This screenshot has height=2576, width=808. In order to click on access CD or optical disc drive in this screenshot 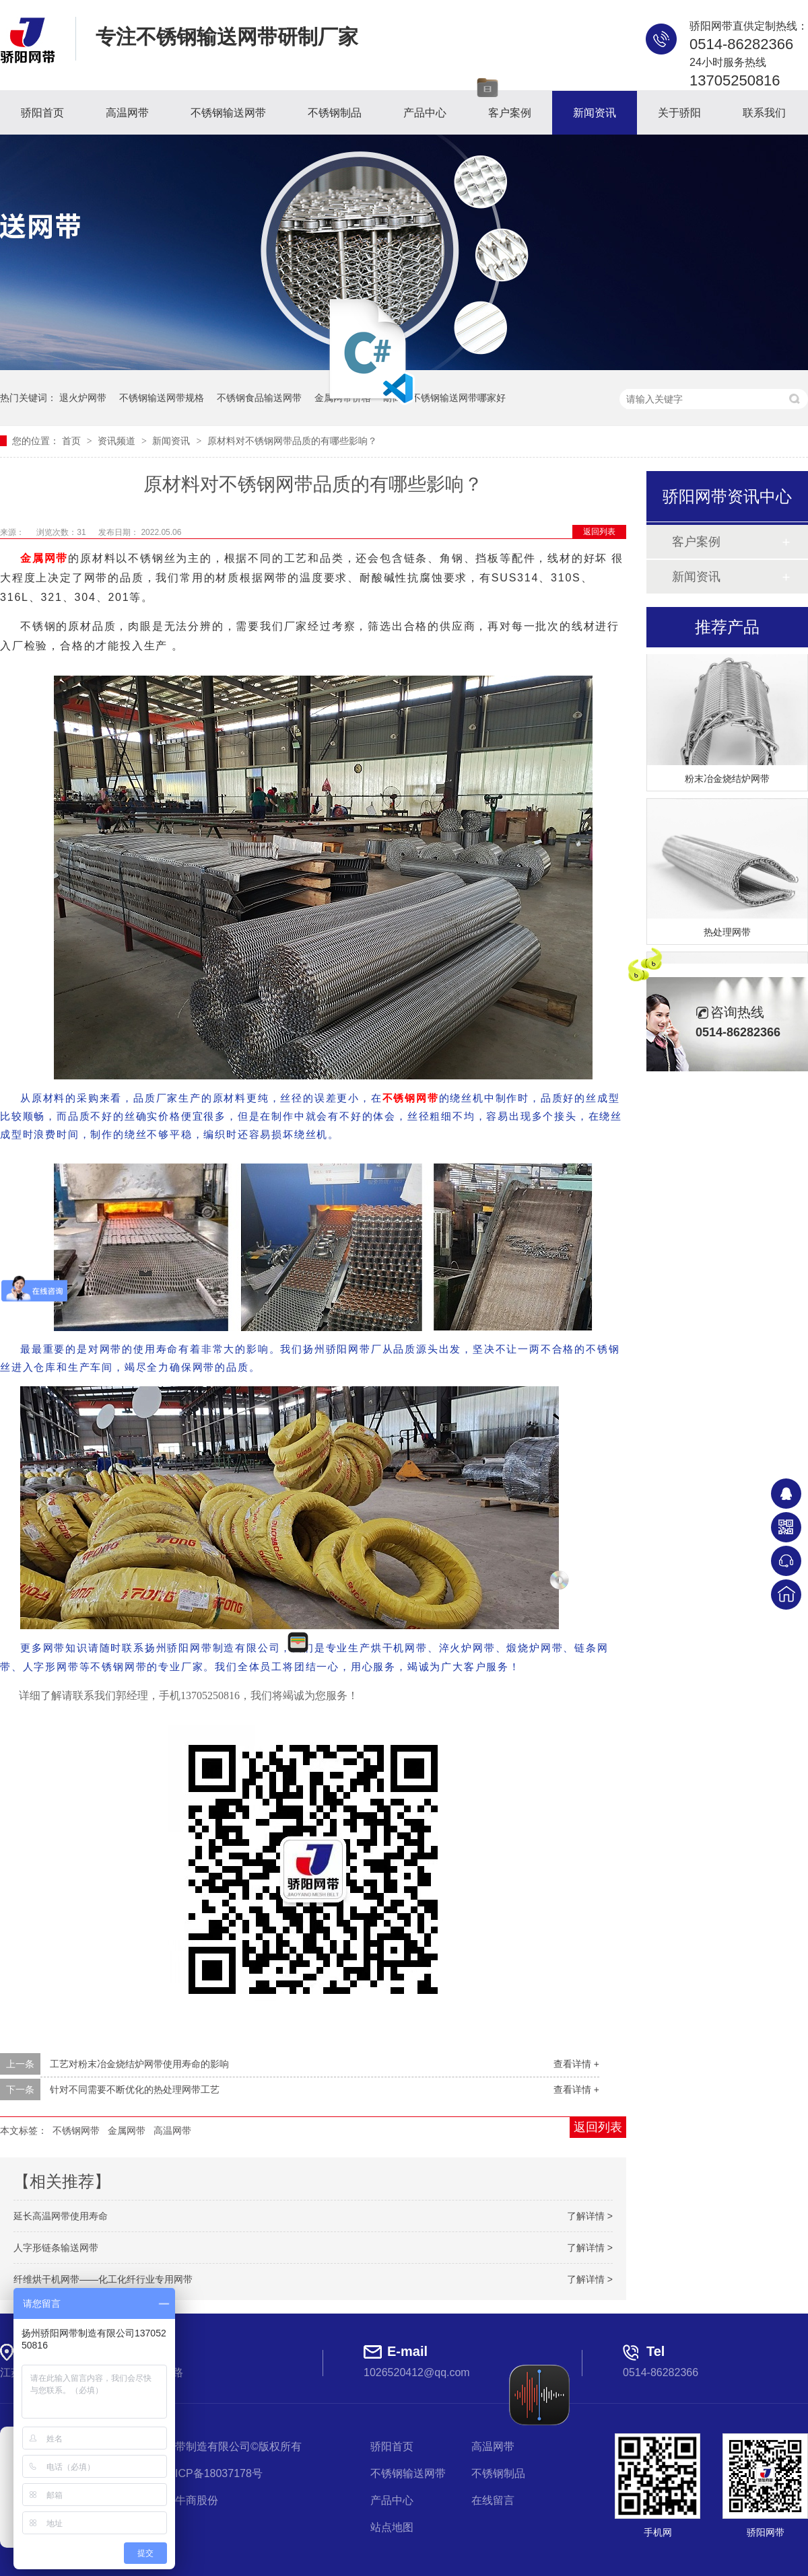, I will do `click(559, 1580)`.